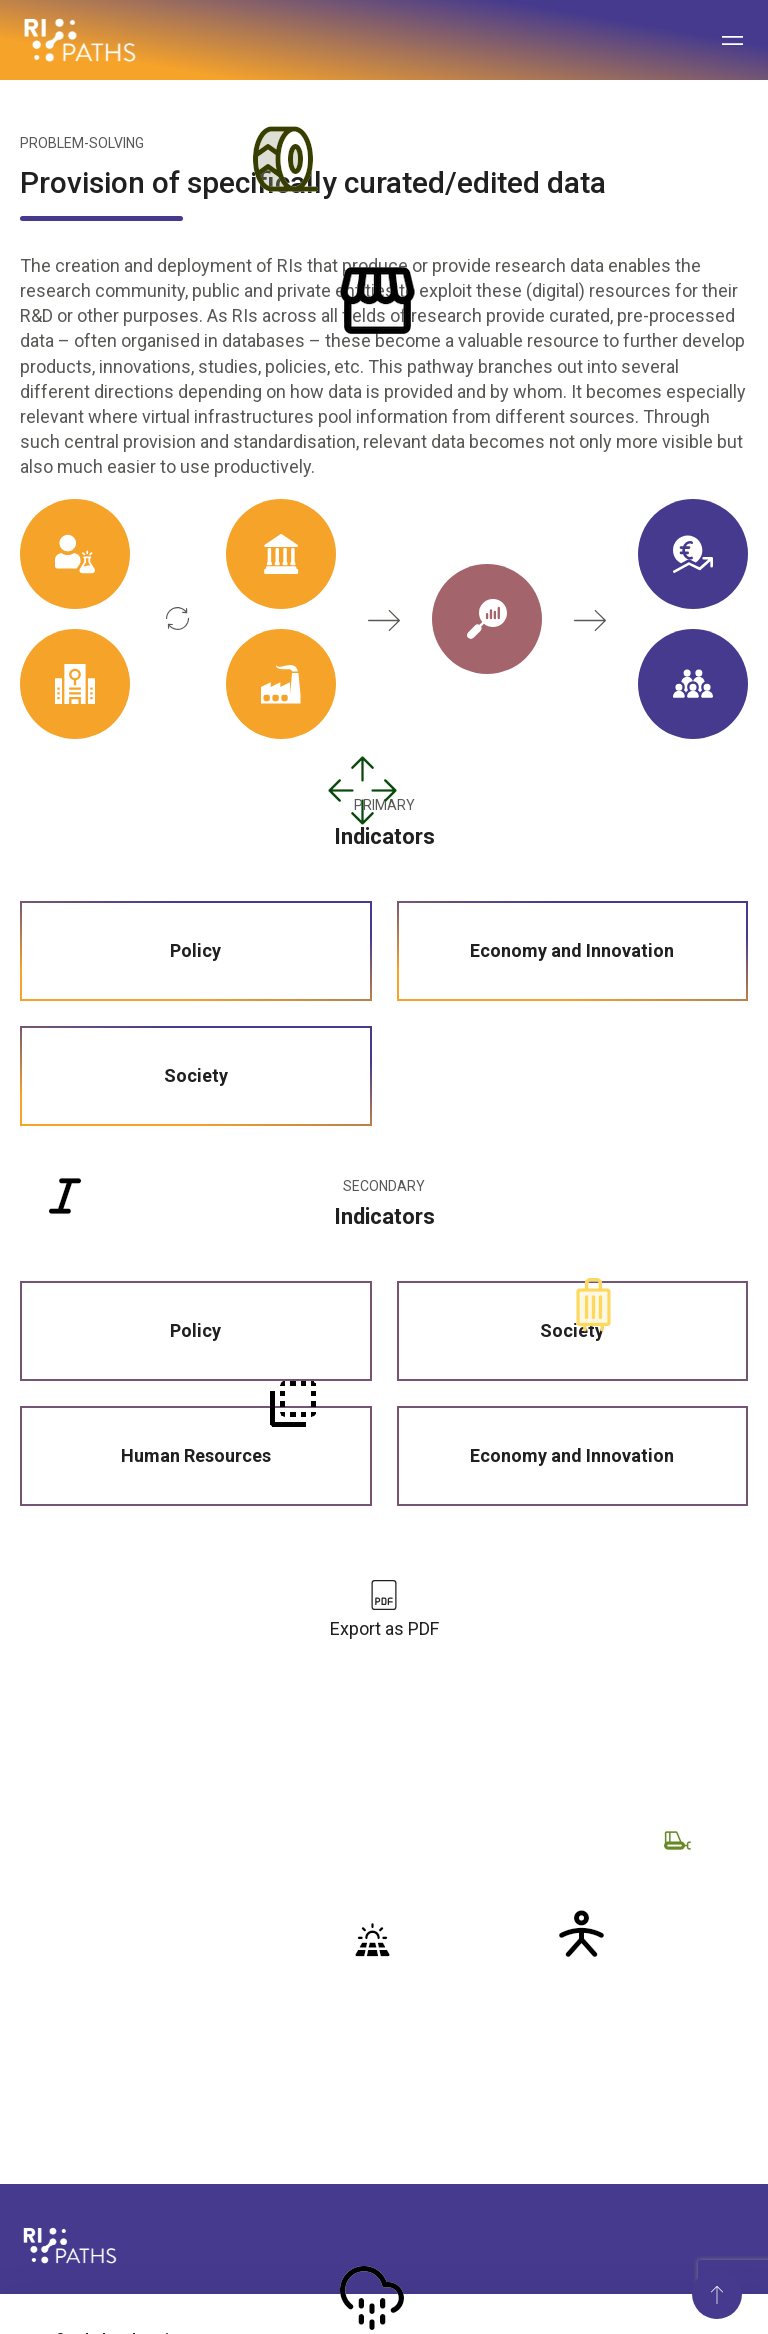 This screenshot has width=768, height=2334. Describe the element at coordinates (65, 1196) in the screenshot. I see `apply italic formatting to selected text` at that location.